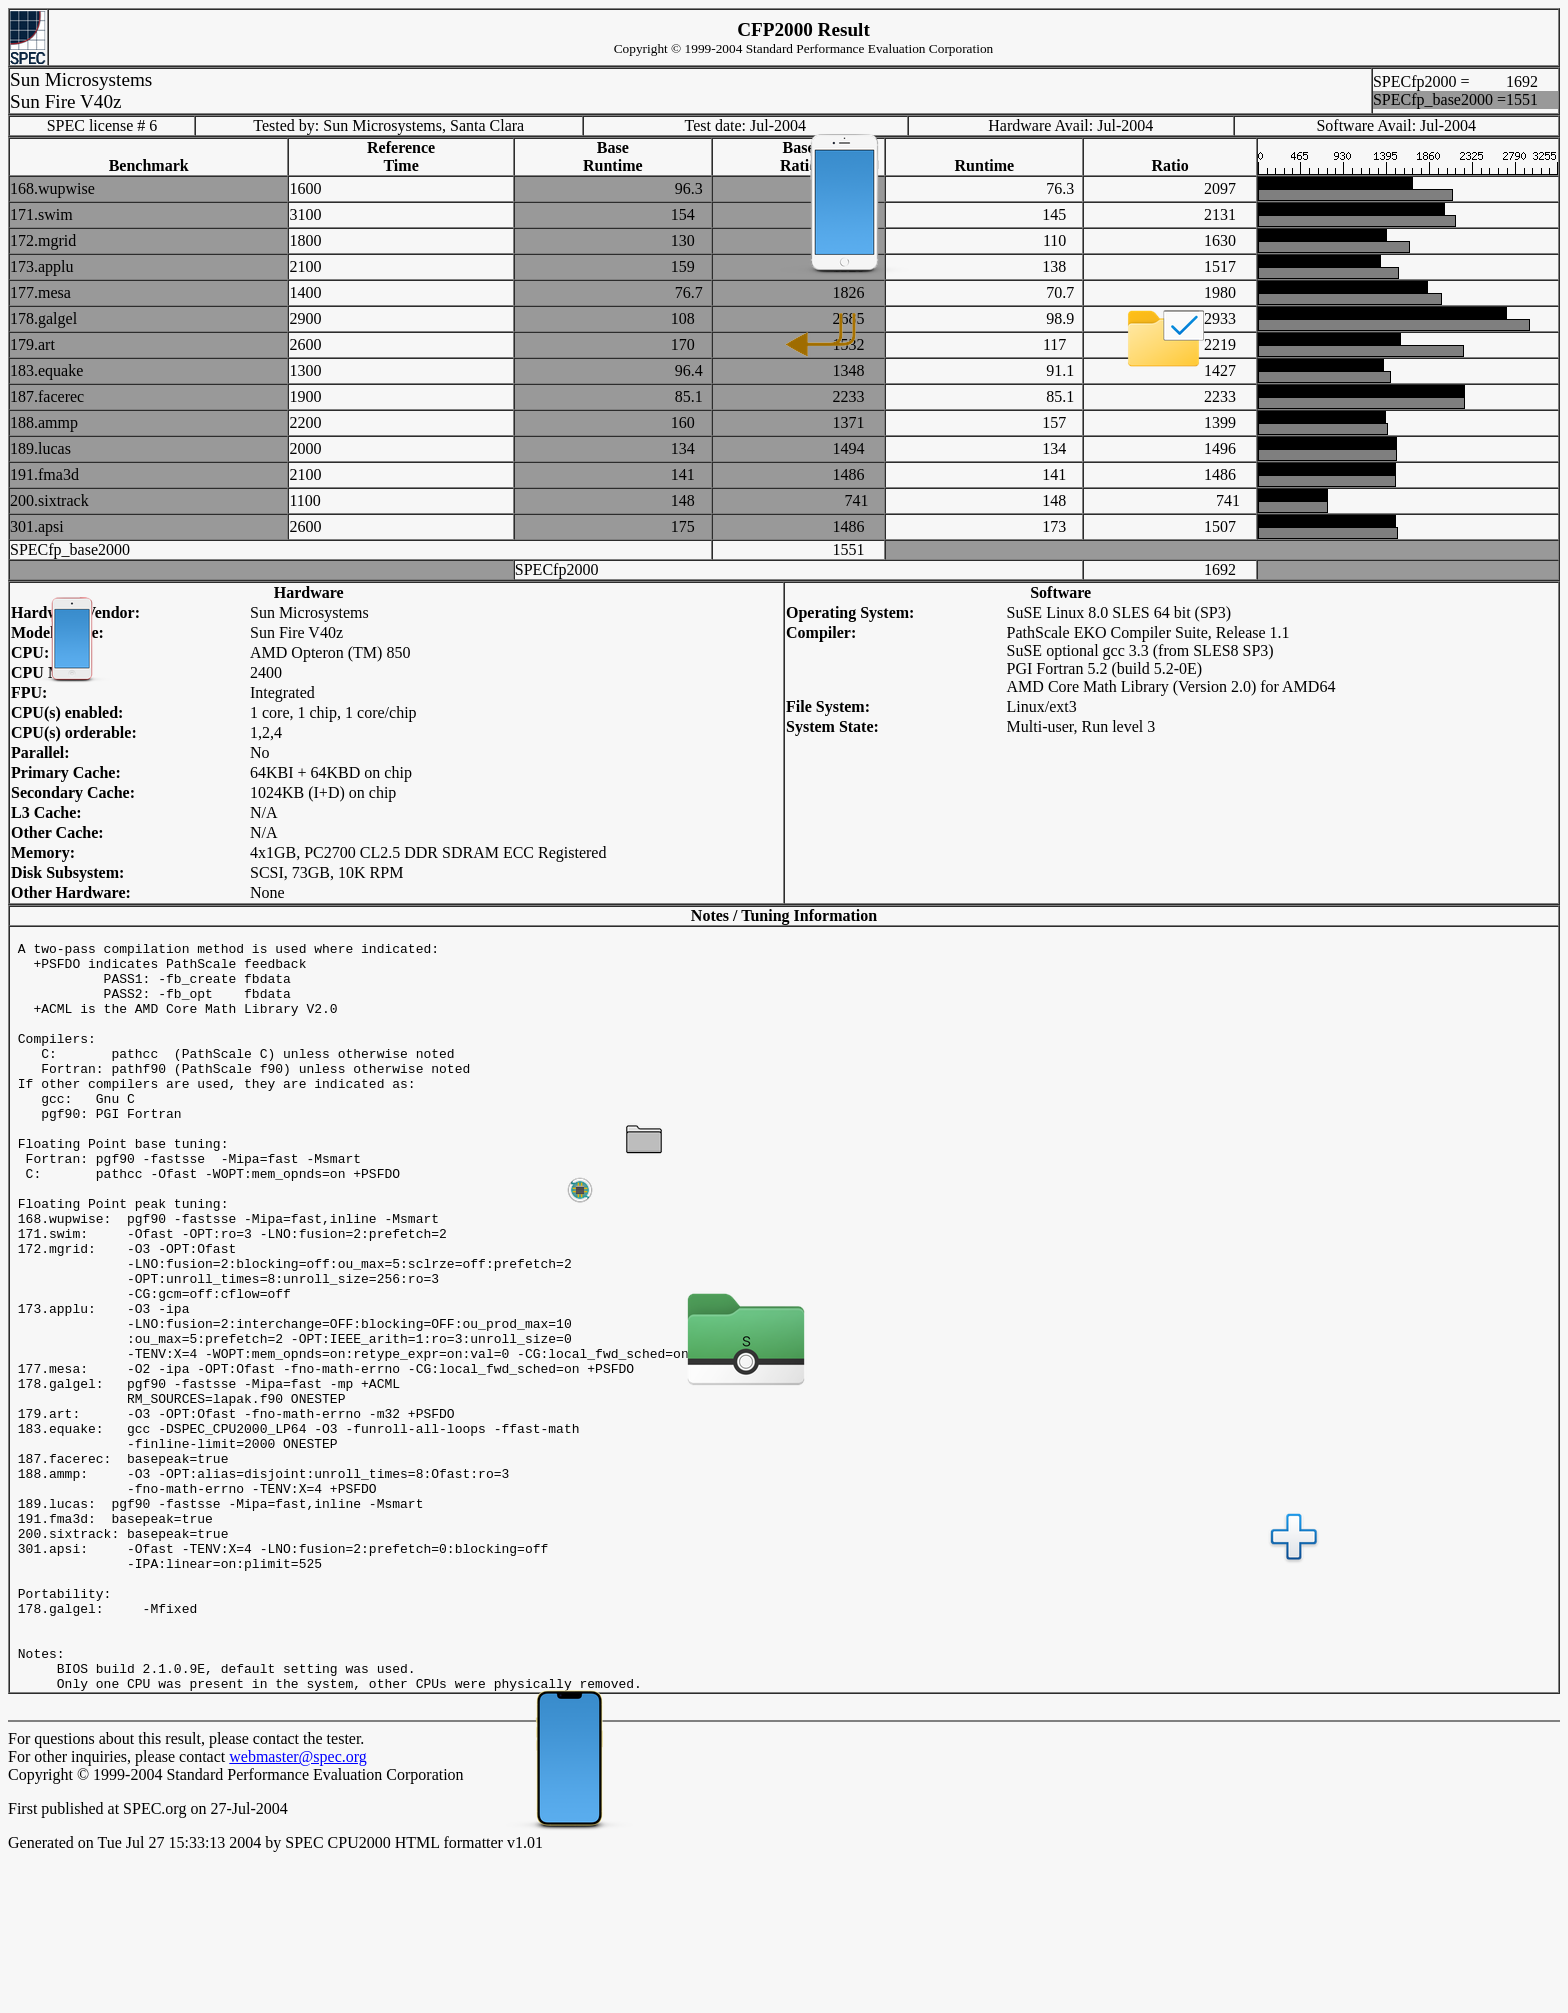 The height and width of the screenshot is (2013, 1568). Describe the element at coordinates (569, 1760) in the screenshot. I see `iPhone 14 device icon` at that location.